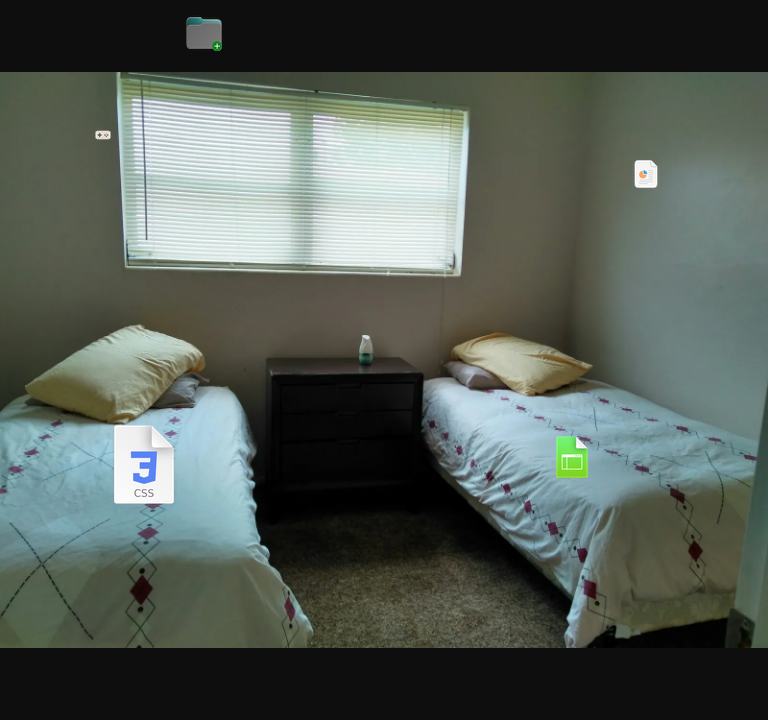  Describe the element at coordinates (572, 458) in the screenshot. I see `a QML source code file` at that location.